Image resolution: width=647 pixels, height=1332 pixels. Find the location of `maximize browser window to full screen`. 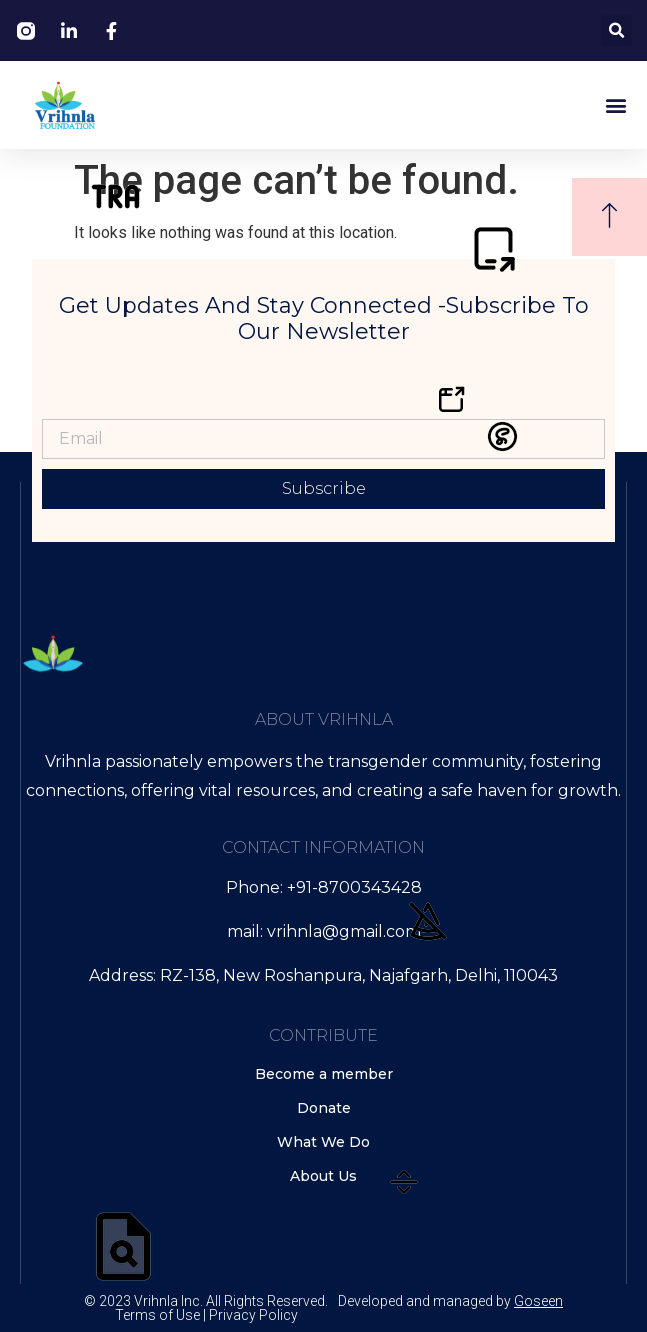

maximize browser window to full screen is located at coordinates (451, 400).